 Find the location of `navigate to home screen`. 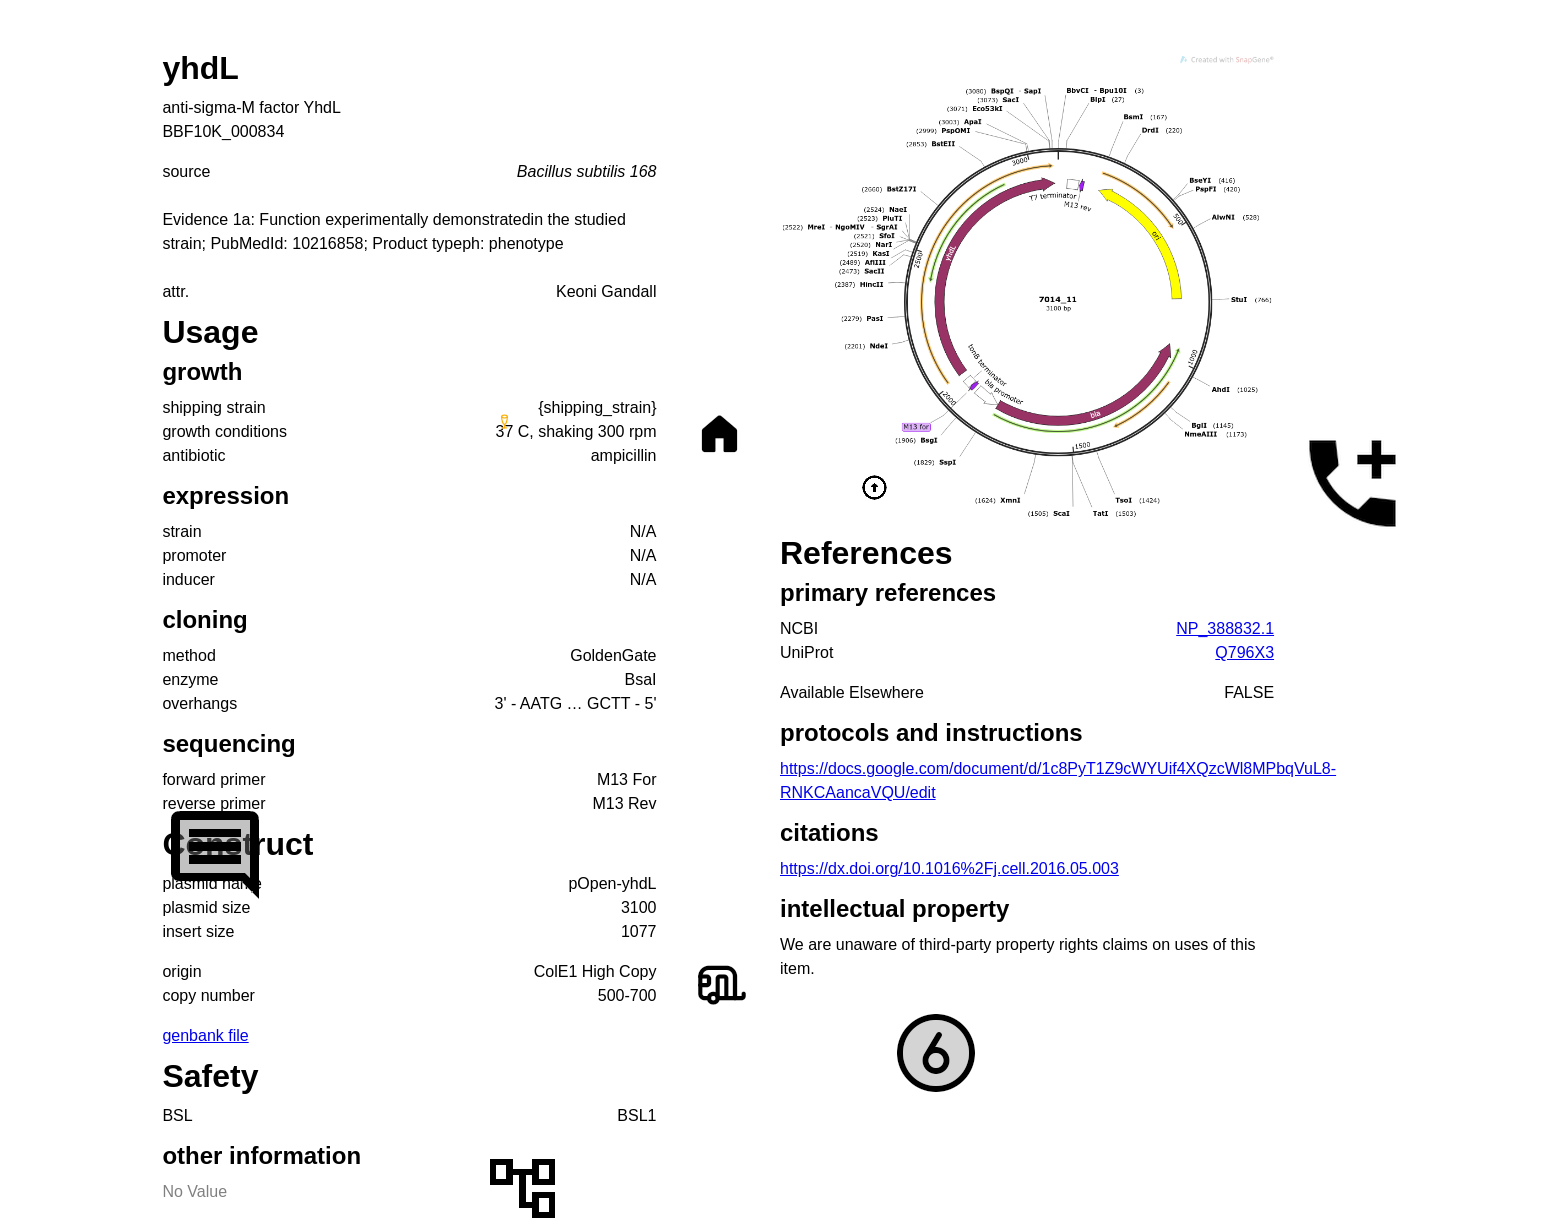

navigate to home screen is located at coordinates (719, 434).